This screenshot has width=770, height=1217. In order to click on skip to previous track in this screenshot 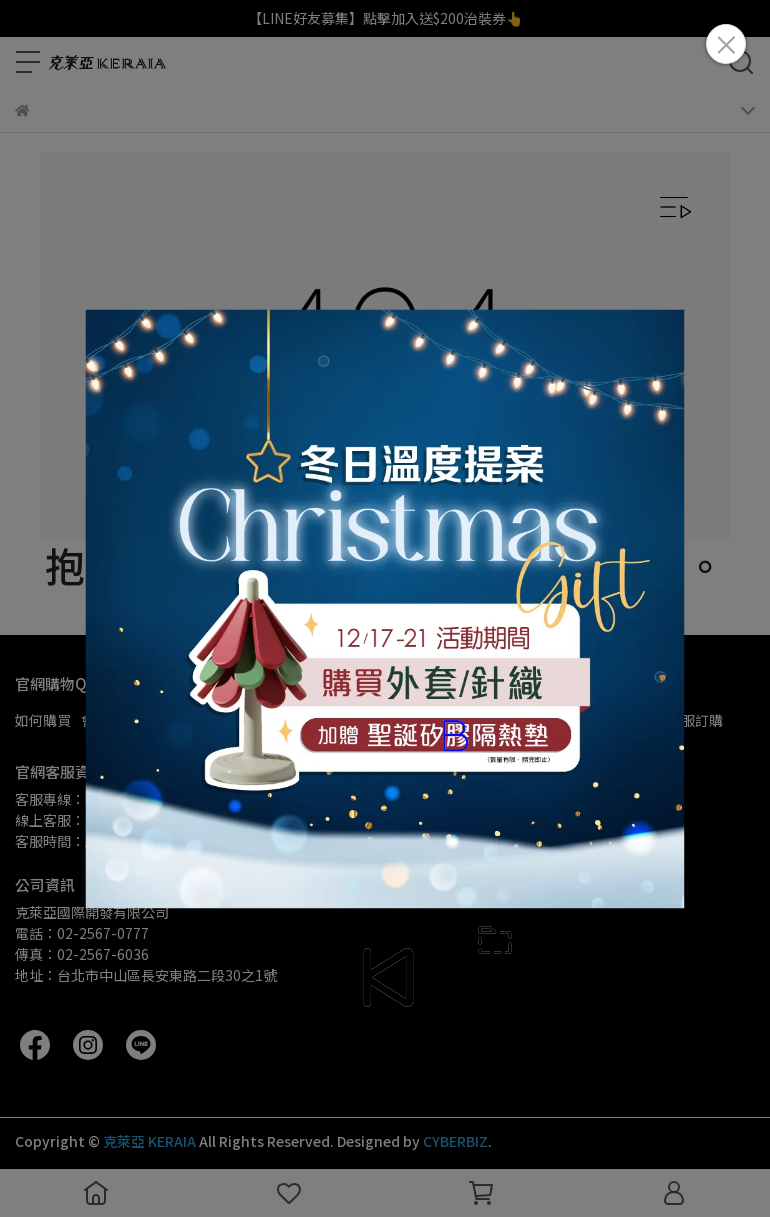, I will do `click(388, 977)`.